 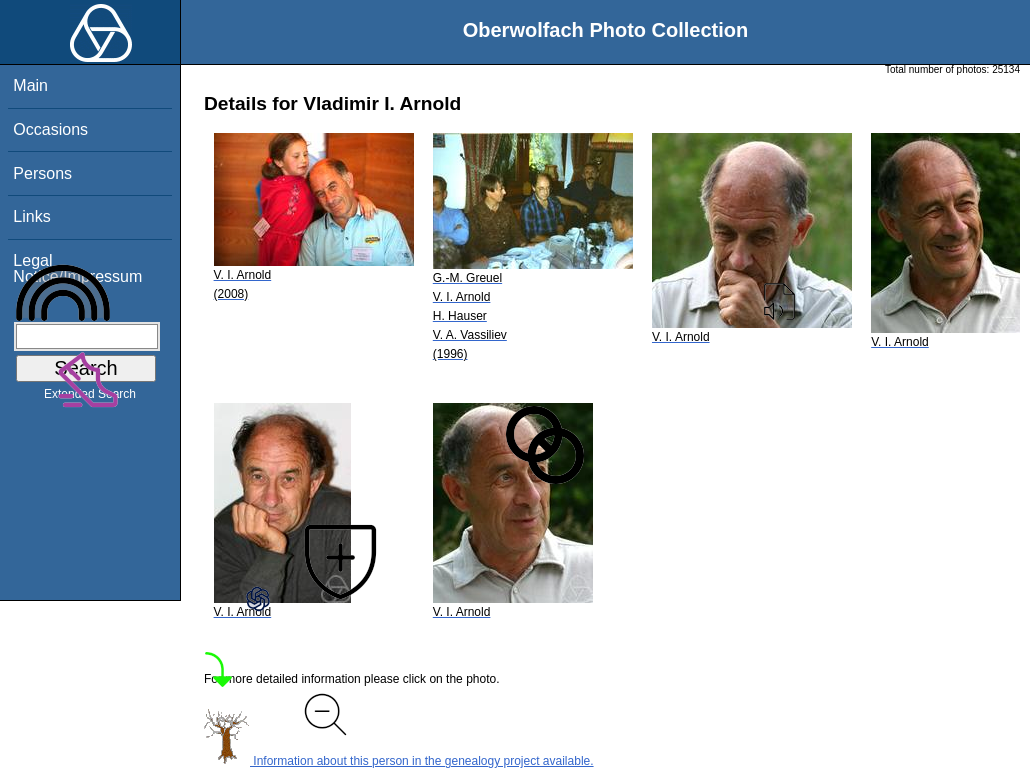 What do you see at coordinates (545, 445) in the screenshot?
I see `intersect or merge selected objects` at bounding box center [545, 445].